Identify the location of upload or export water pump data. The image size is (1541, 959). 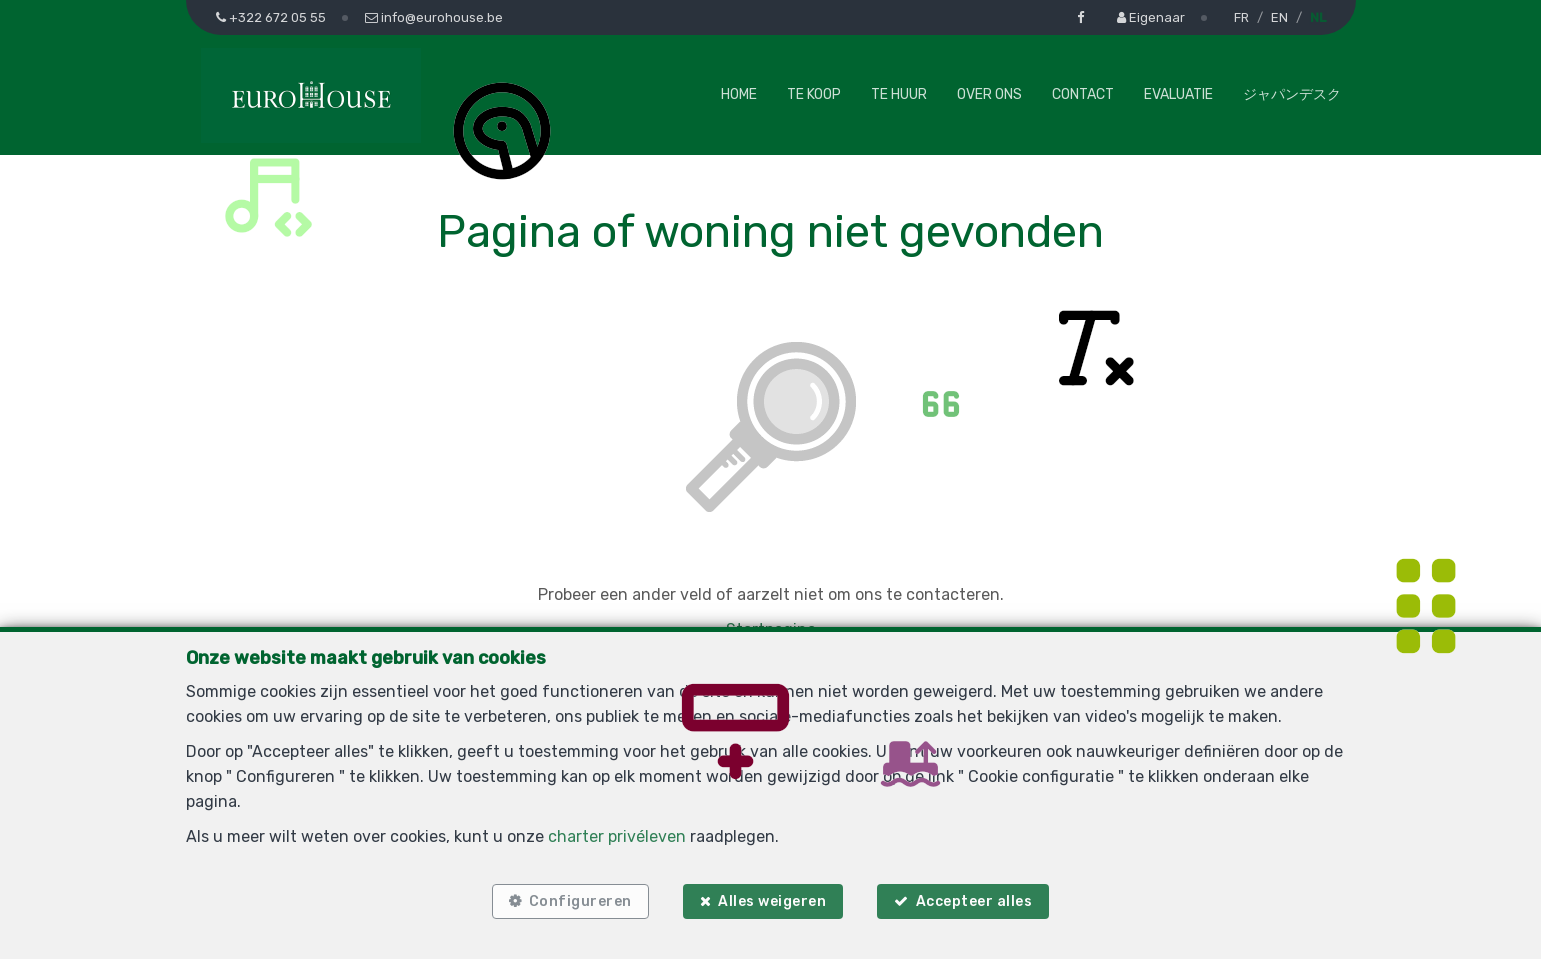
(910, 762).